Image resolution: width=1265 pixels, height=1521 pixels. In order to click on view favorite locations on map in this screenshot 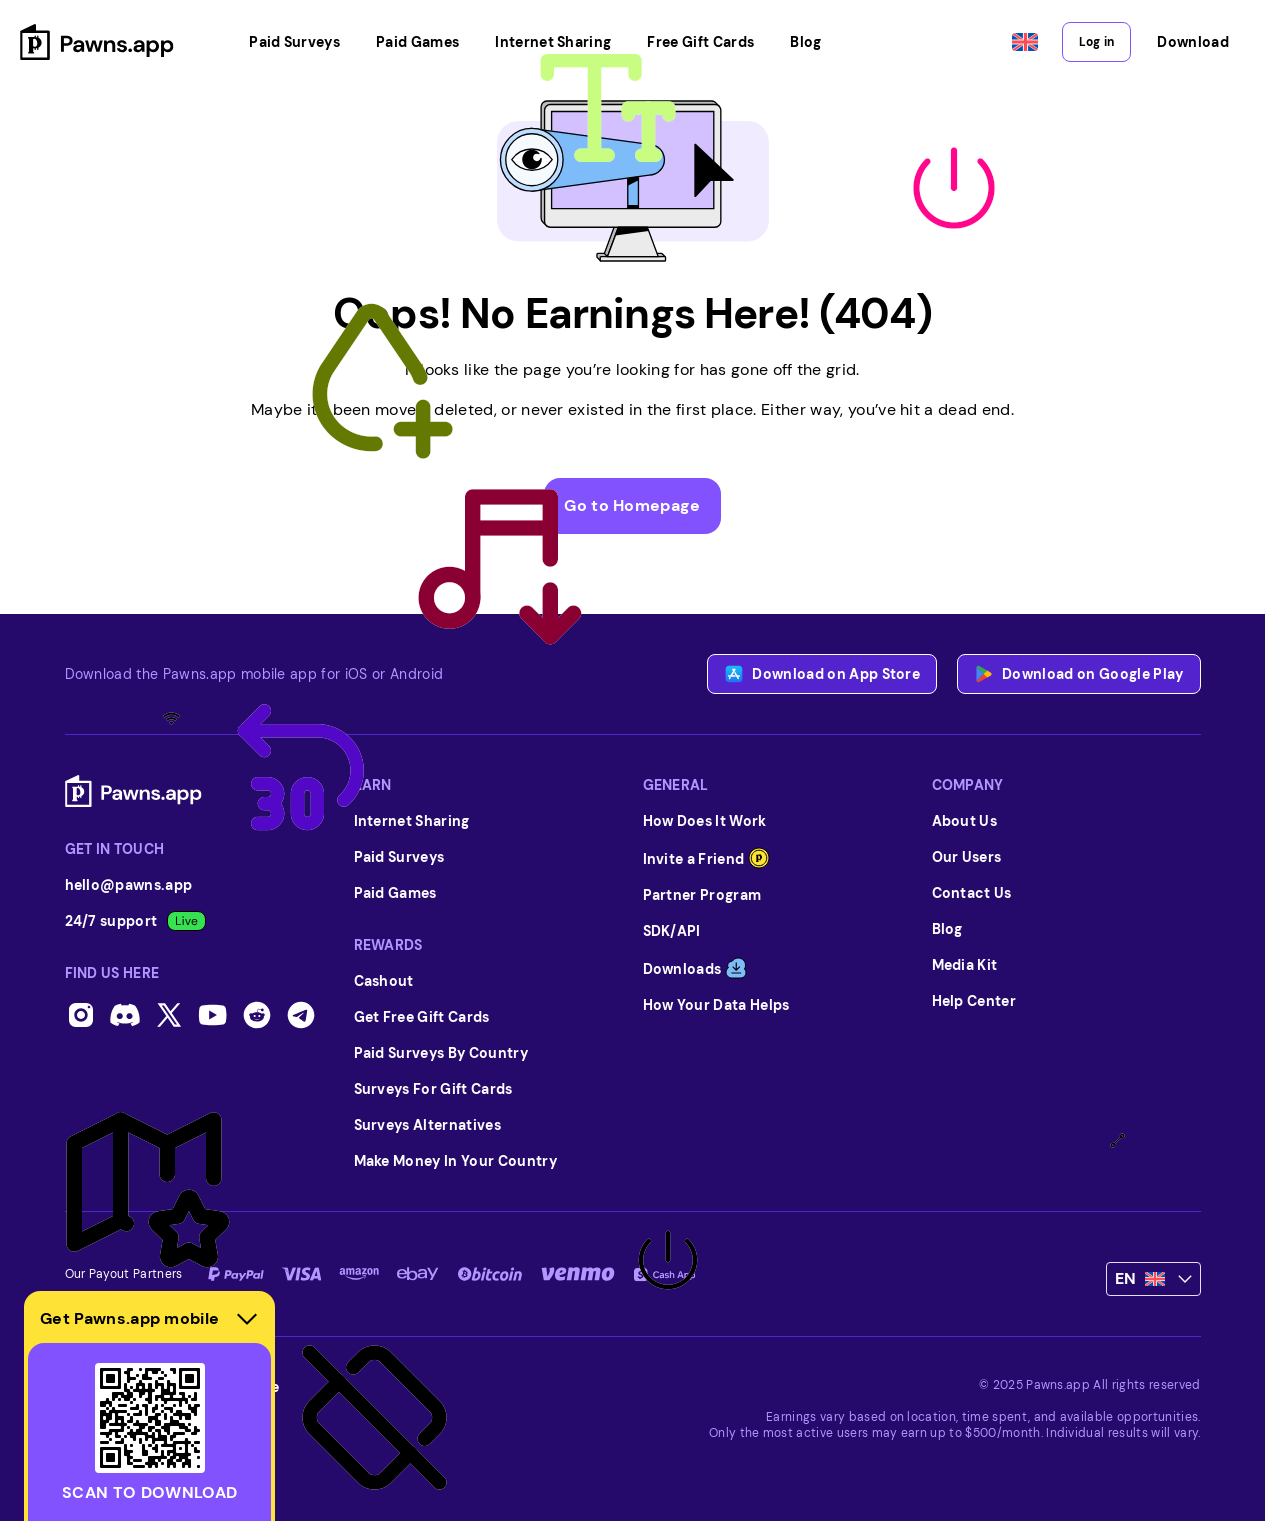, I will do `click(144, 1182)`.